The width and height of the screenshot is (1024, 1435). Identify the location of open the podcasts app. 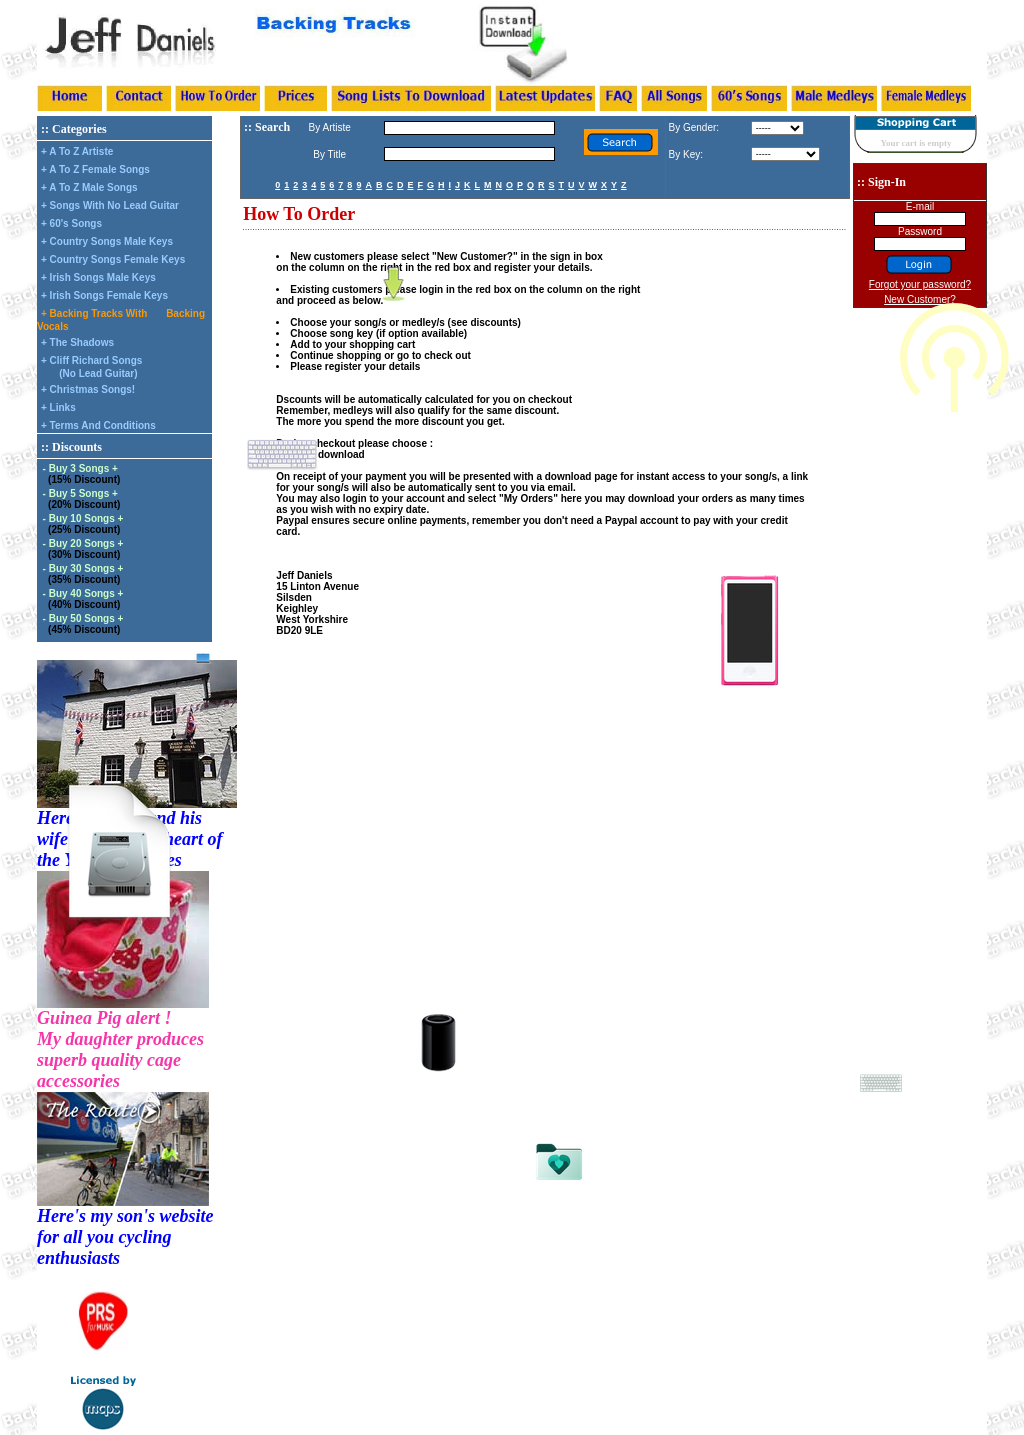
(958, 354).